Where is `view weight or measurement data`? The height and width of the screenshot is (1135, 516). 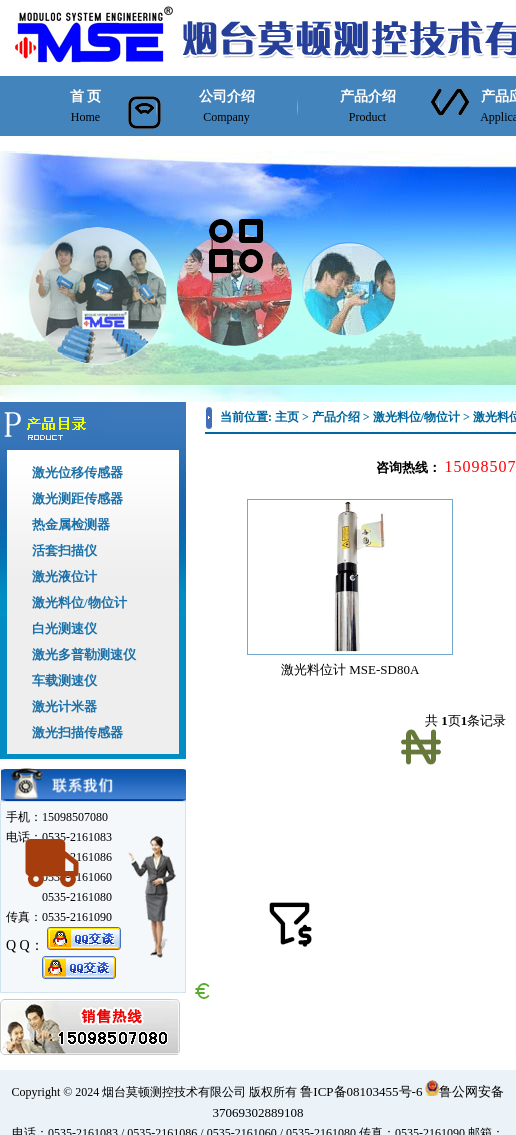
view weight or measurement data is located at coordinates (144, 112).